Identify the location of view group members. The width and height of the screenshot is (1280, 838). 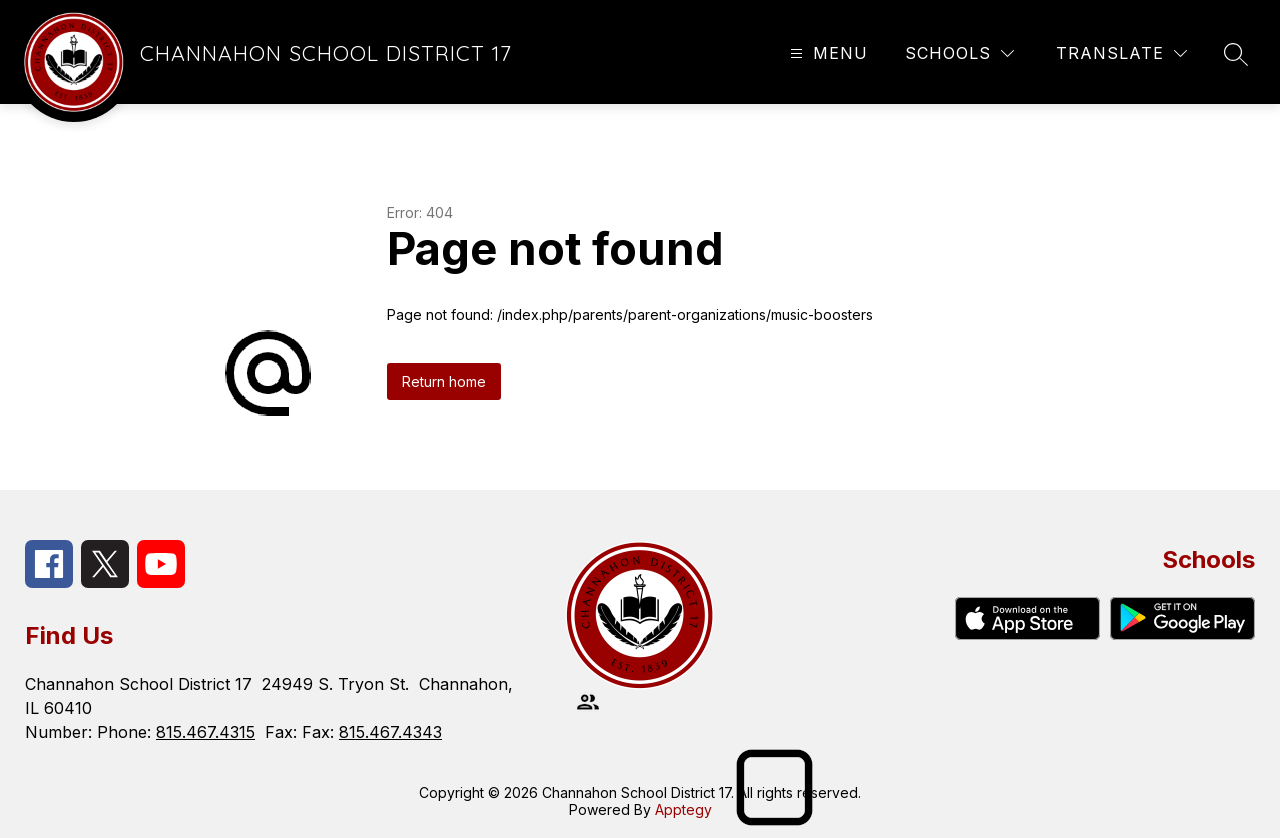
(588, 702).